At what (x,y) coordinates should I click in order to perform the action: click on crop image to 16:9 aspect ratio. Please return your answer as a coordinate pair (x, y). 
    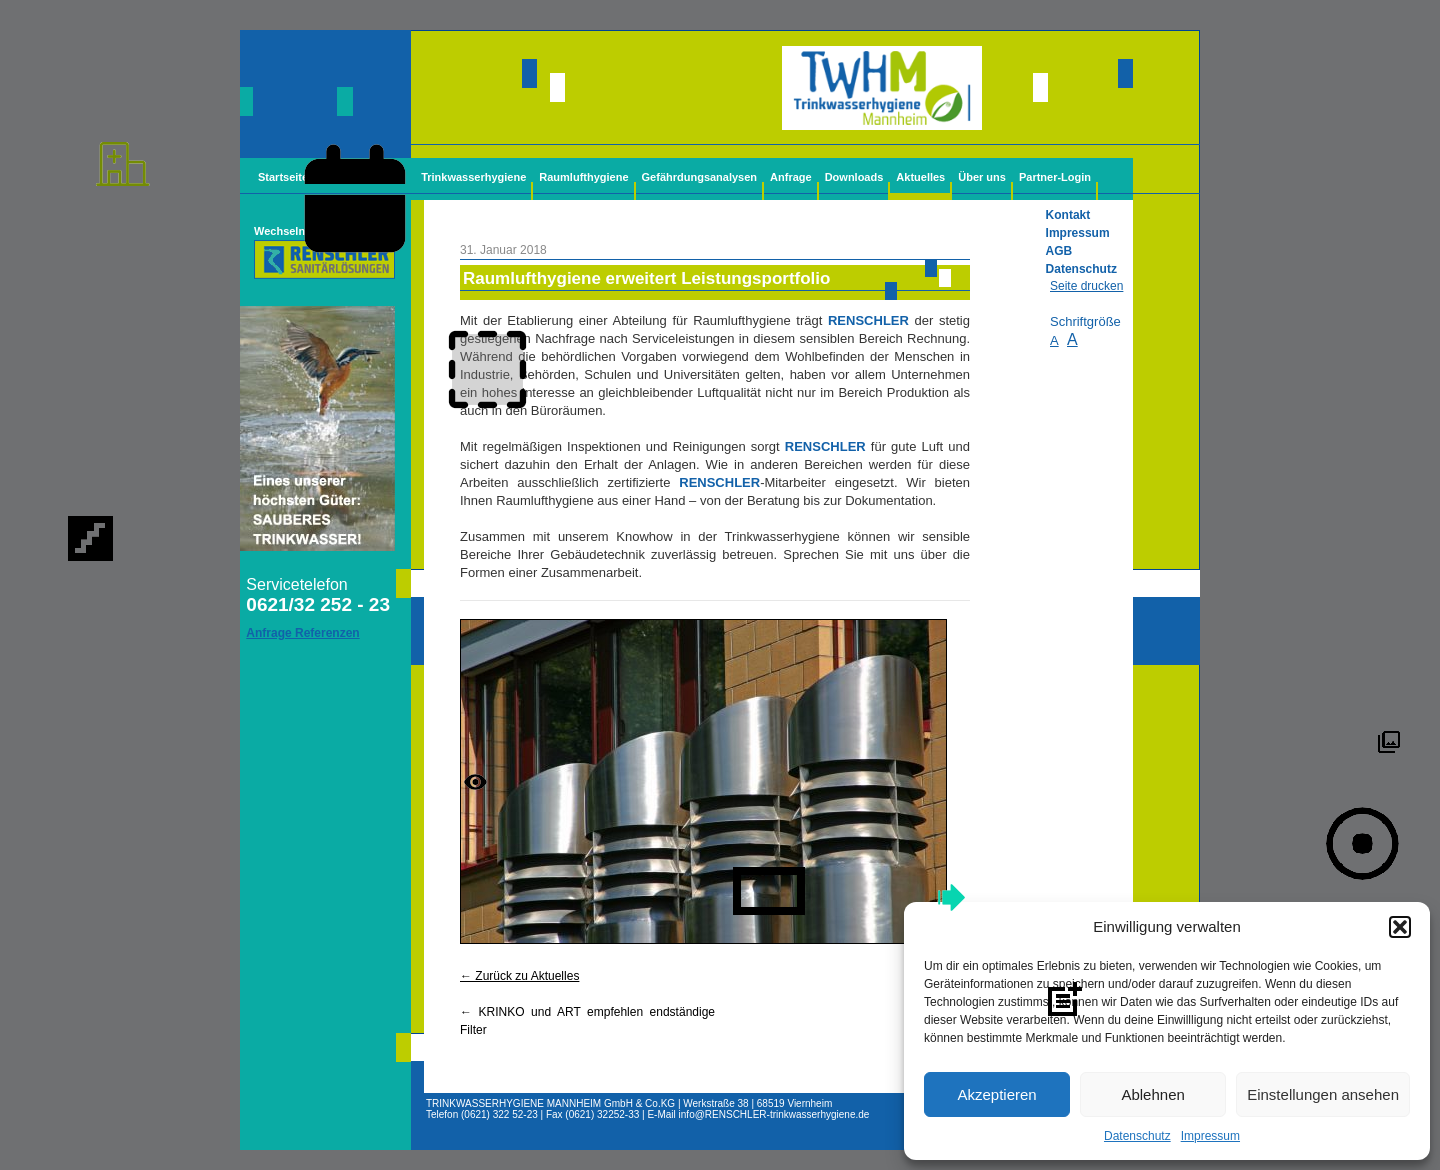
    Looking at the image, I should click on (769, 891).